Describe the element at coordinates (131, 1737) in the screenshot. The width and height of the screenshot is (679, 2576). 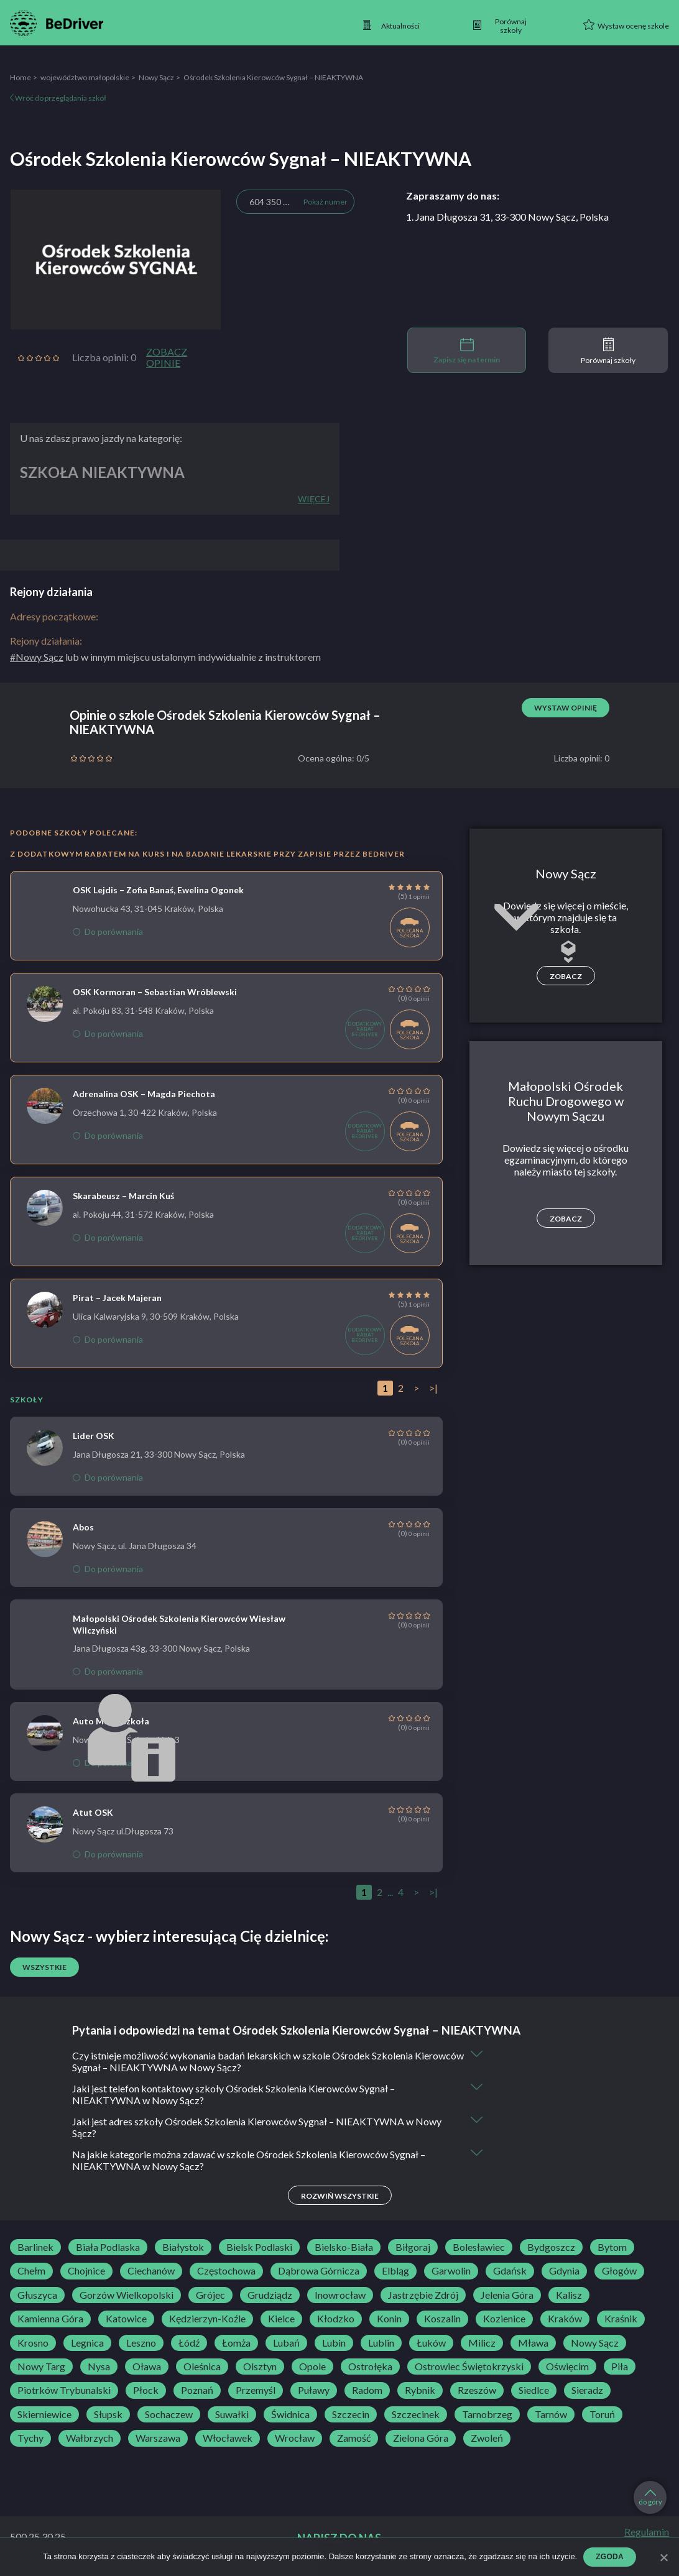
I see `view user profile information` at that location.